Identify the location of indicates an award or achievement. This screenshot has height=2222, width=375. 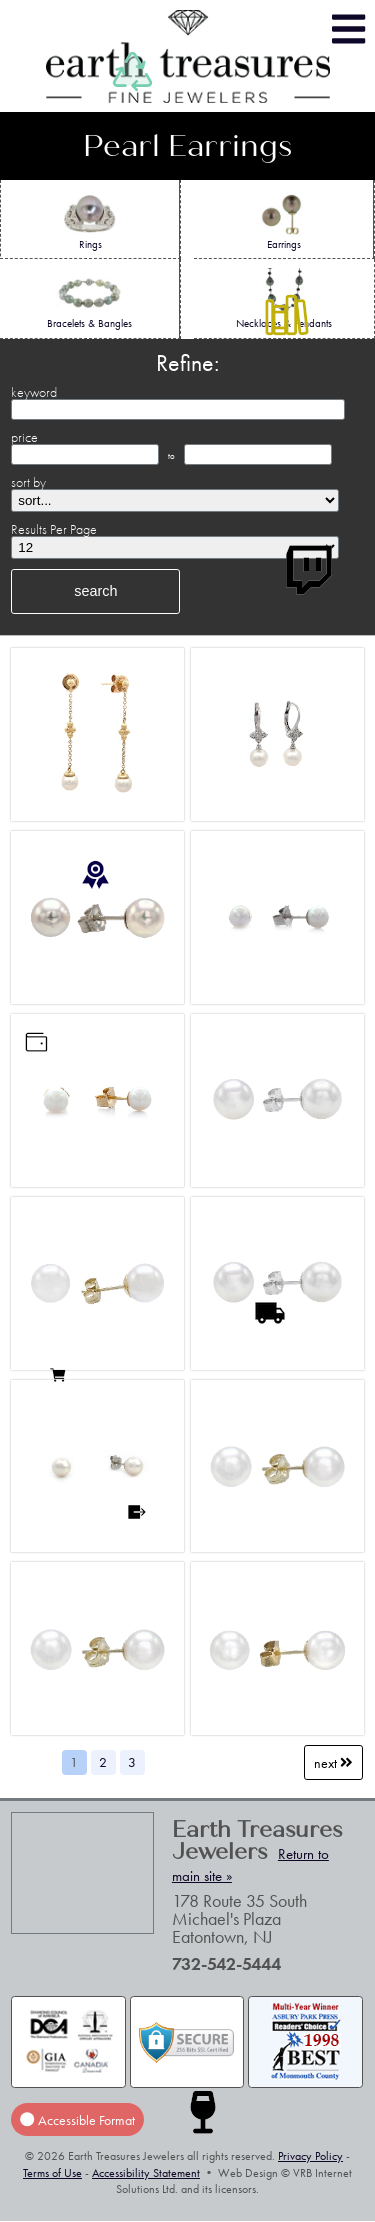
(95, 874).